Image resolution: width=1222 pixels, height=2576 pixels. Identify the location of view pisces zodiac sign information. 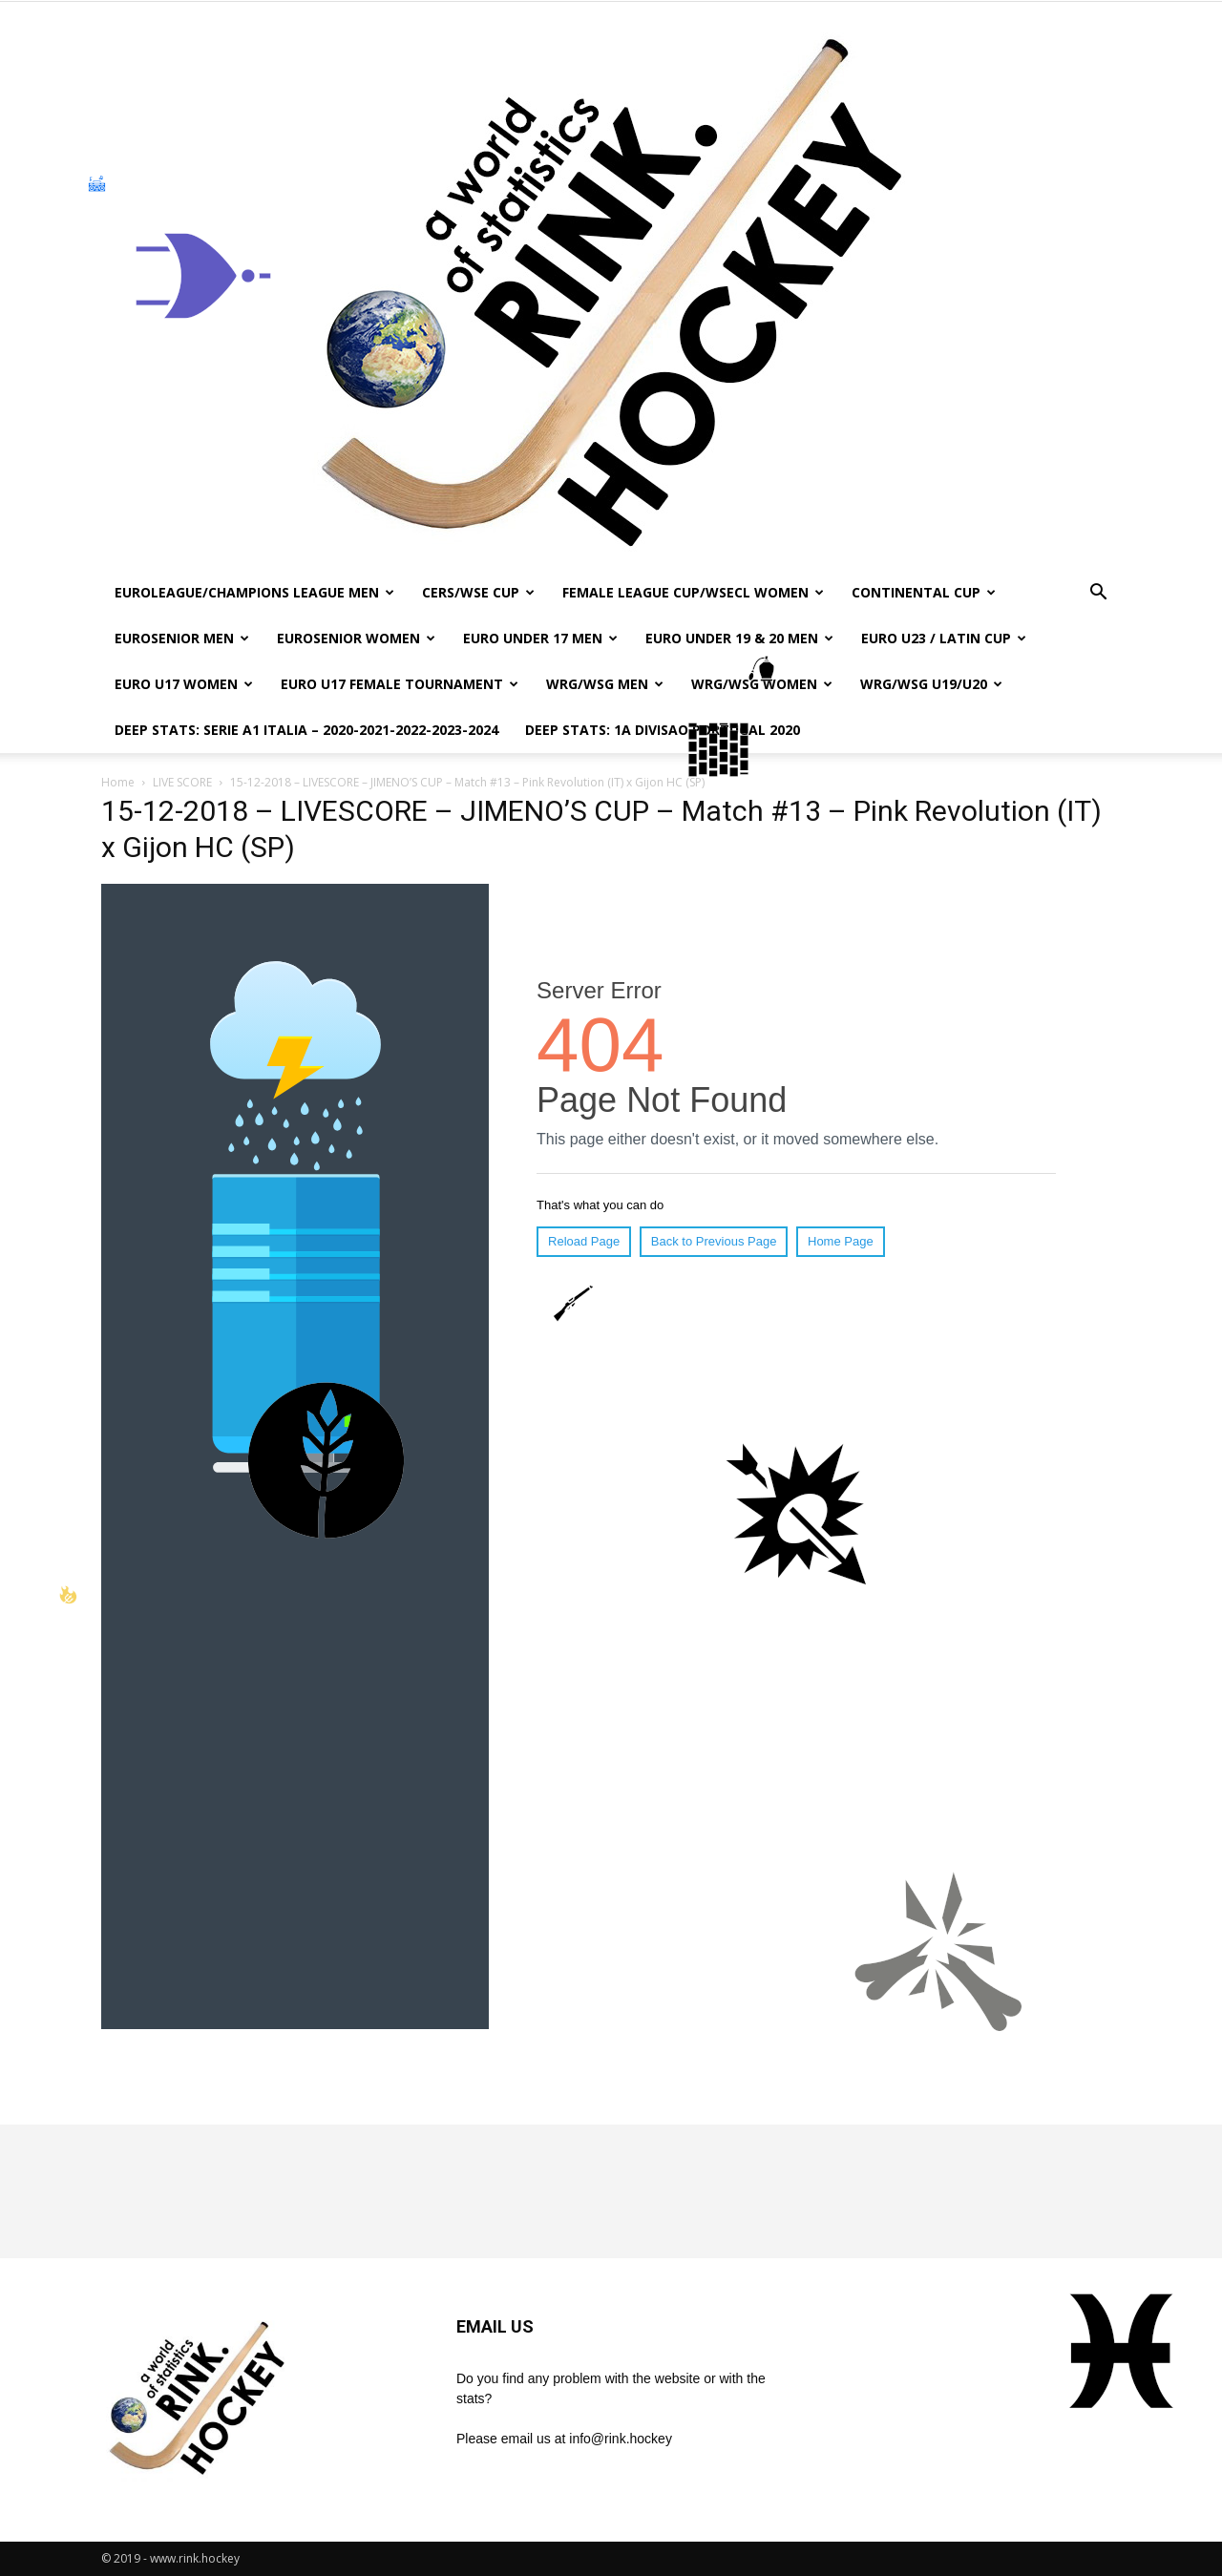
(1122, 2352).